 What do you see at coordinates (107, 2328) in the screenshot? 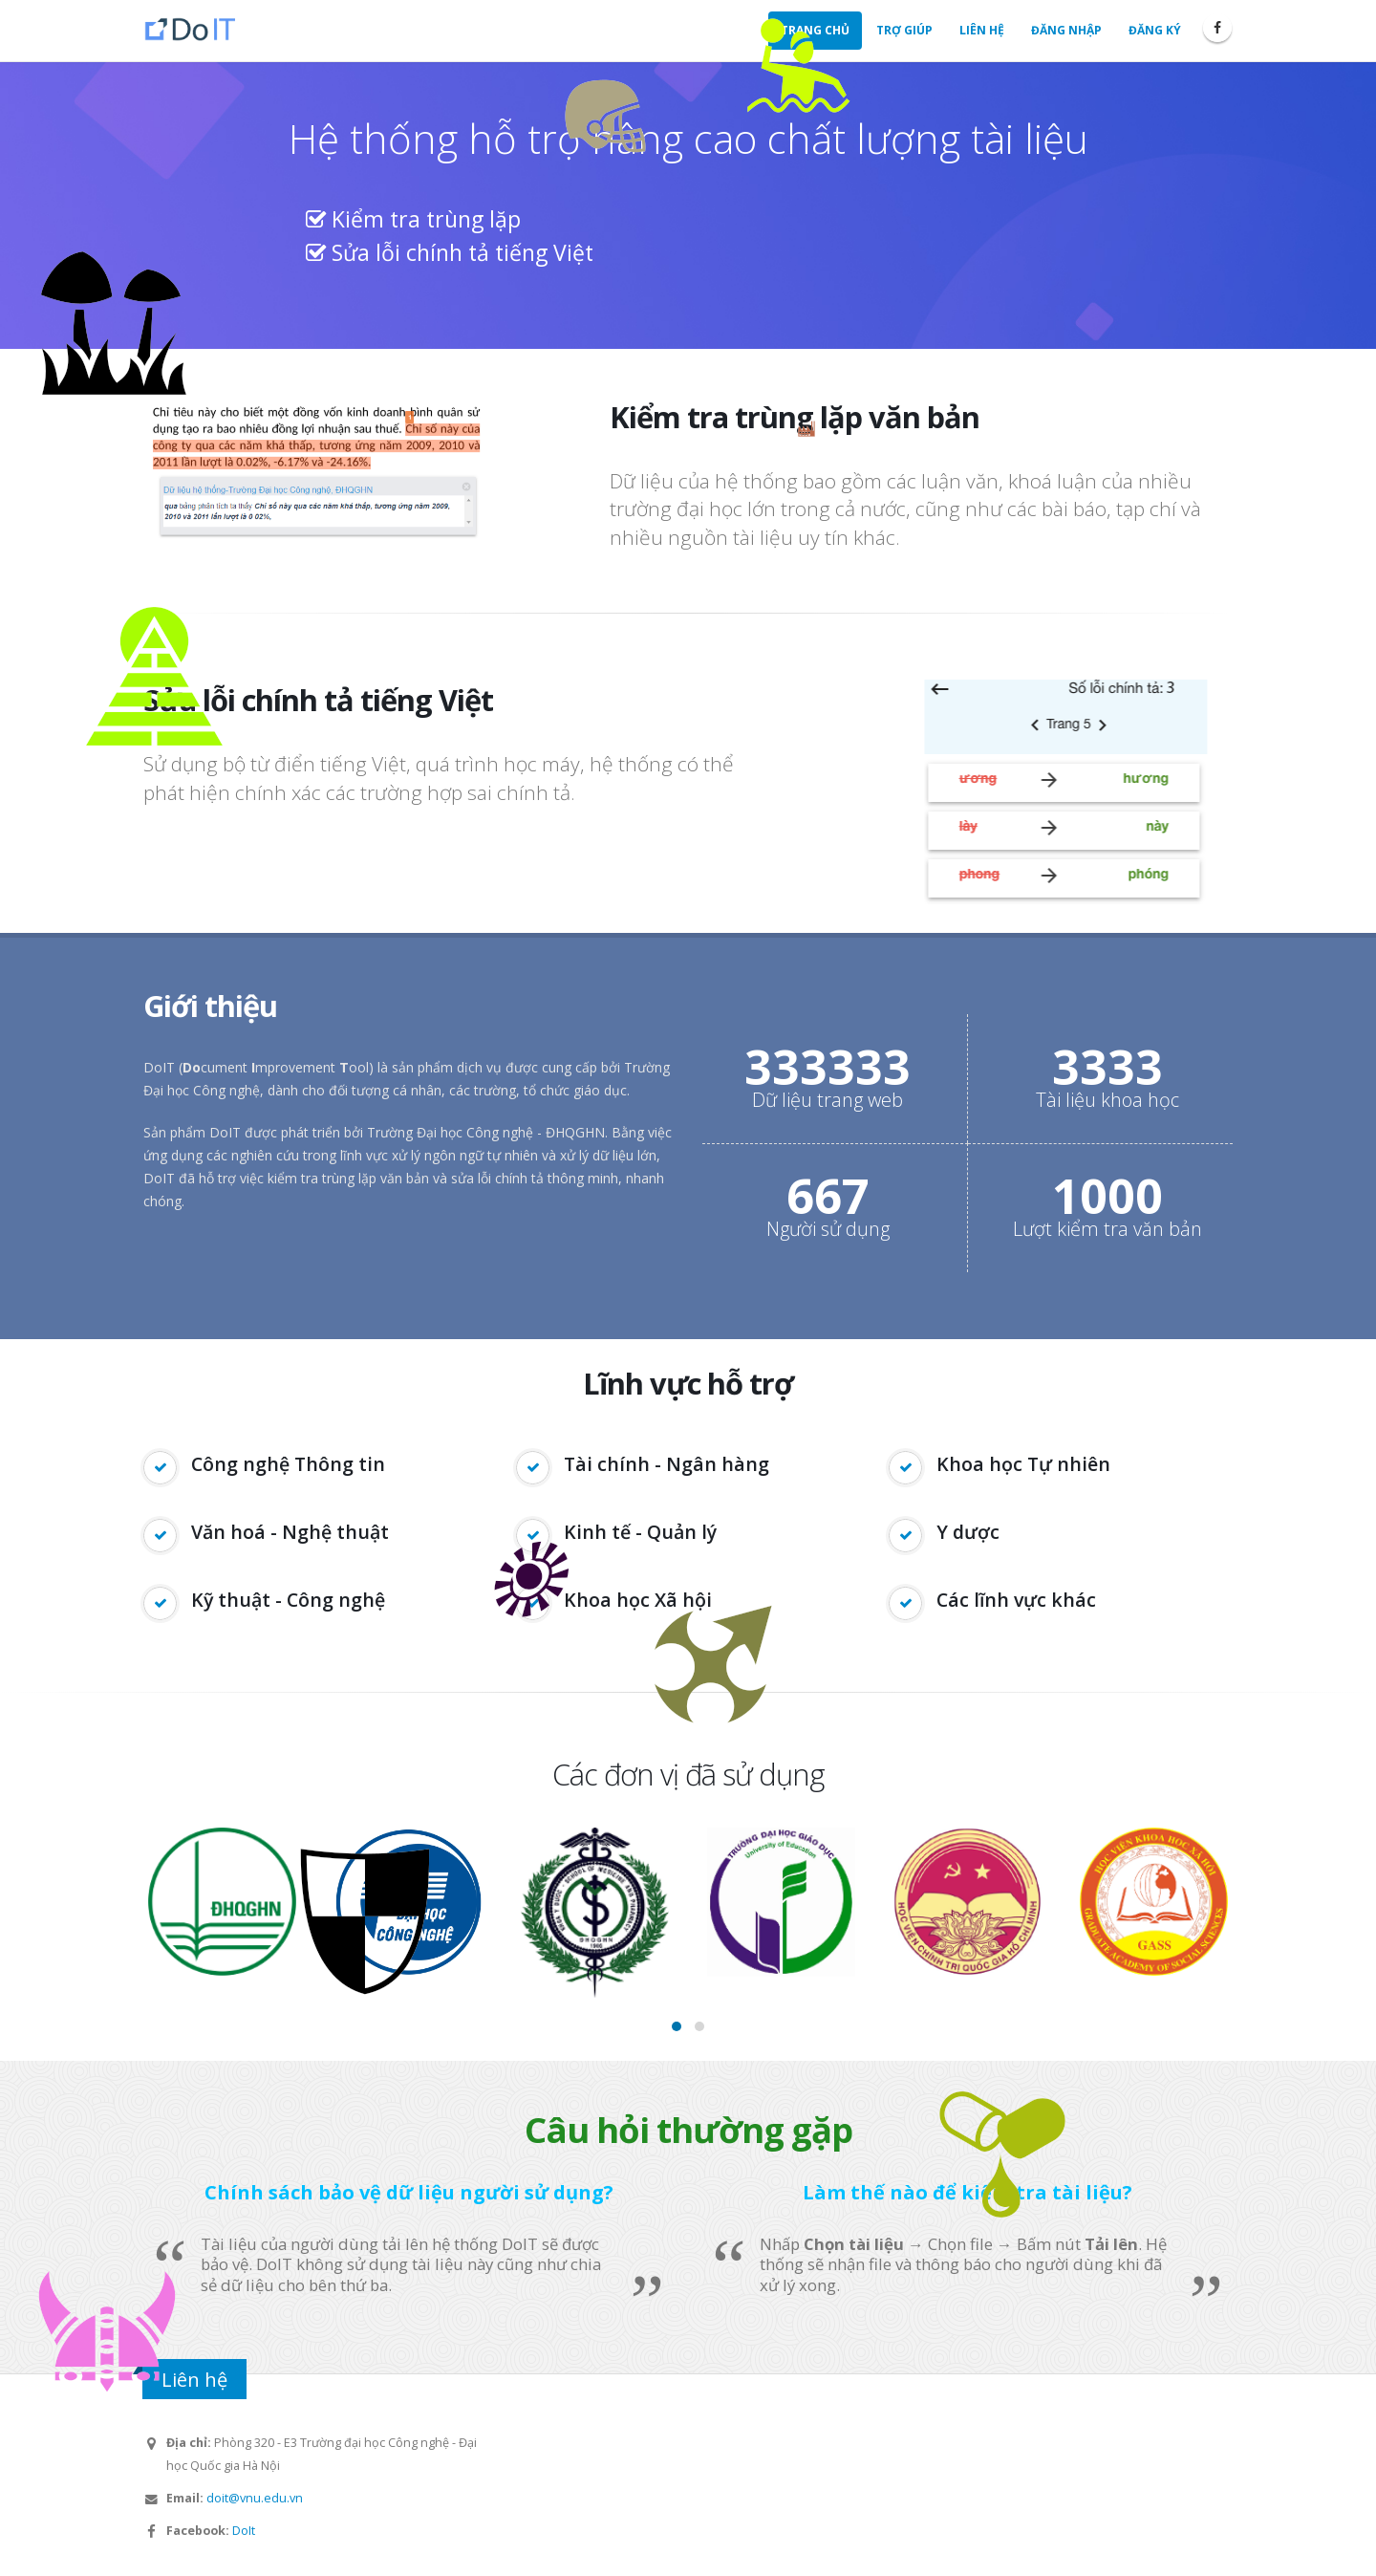
I see `select viking or norse character class` at bounding box center [107, 2328].